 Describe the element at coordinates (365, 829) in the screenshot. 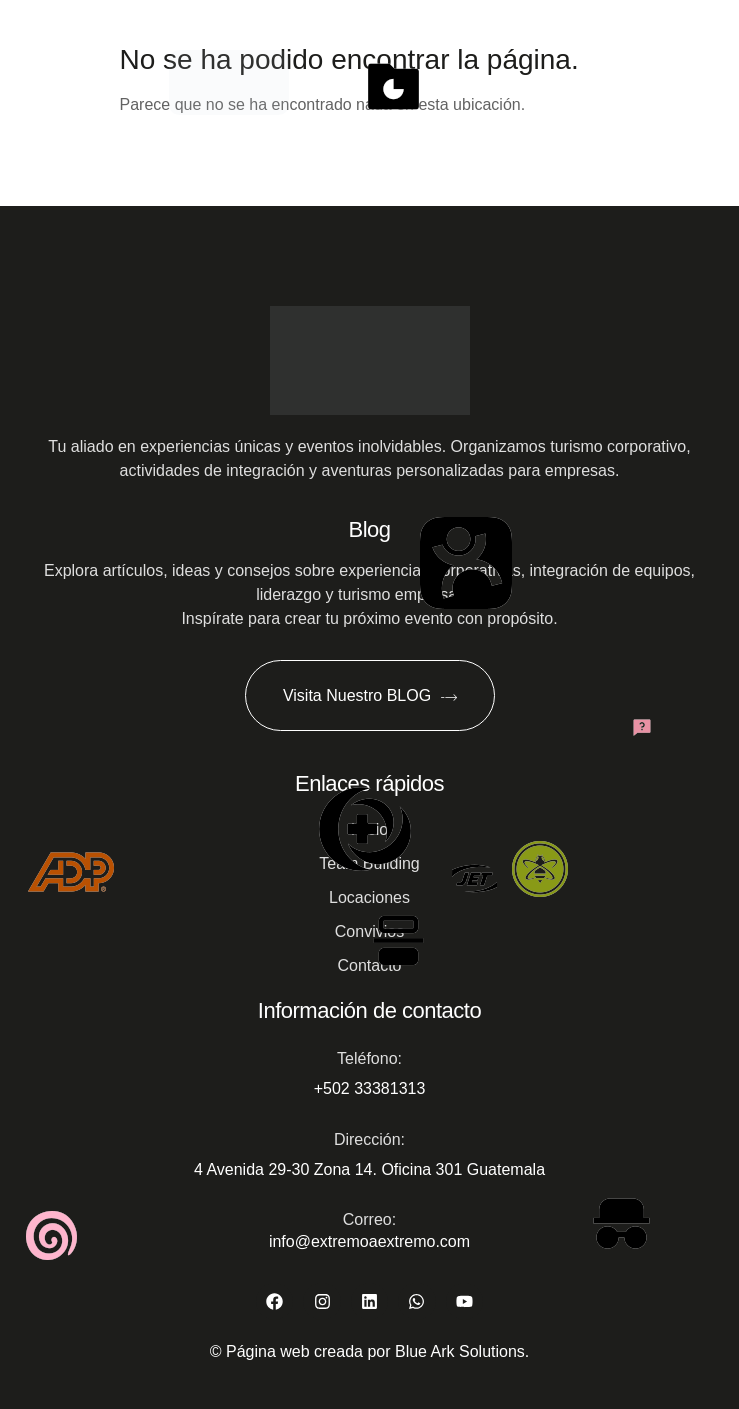

I see `medrt brand logo` at that location.